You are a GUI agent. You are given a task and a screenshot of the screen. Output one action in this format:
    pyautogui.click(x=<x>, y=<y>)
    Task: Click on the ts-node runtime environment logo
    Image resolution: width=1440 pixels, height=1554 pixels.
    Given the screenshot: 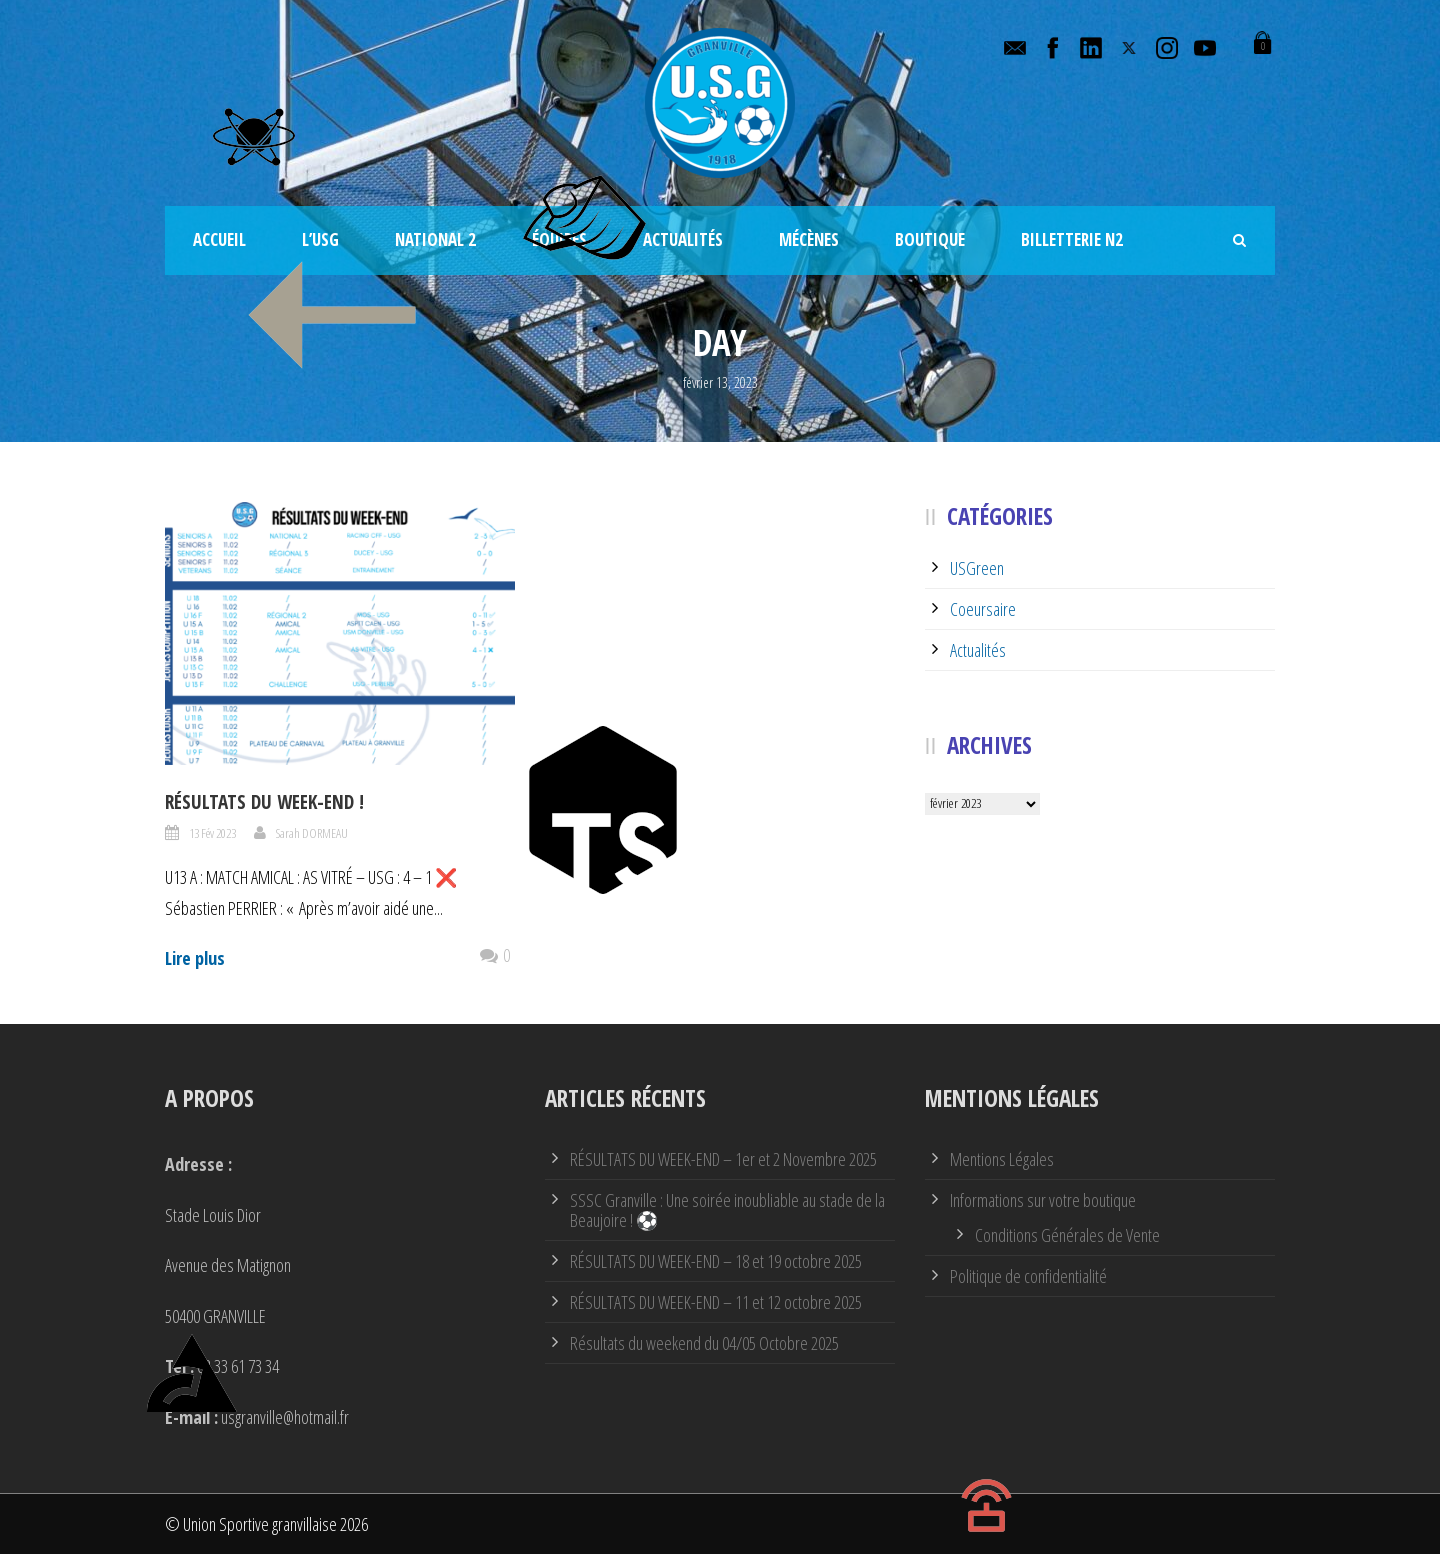 What is the action you would take?
    pyautogui.click(x=603, y=810)
    